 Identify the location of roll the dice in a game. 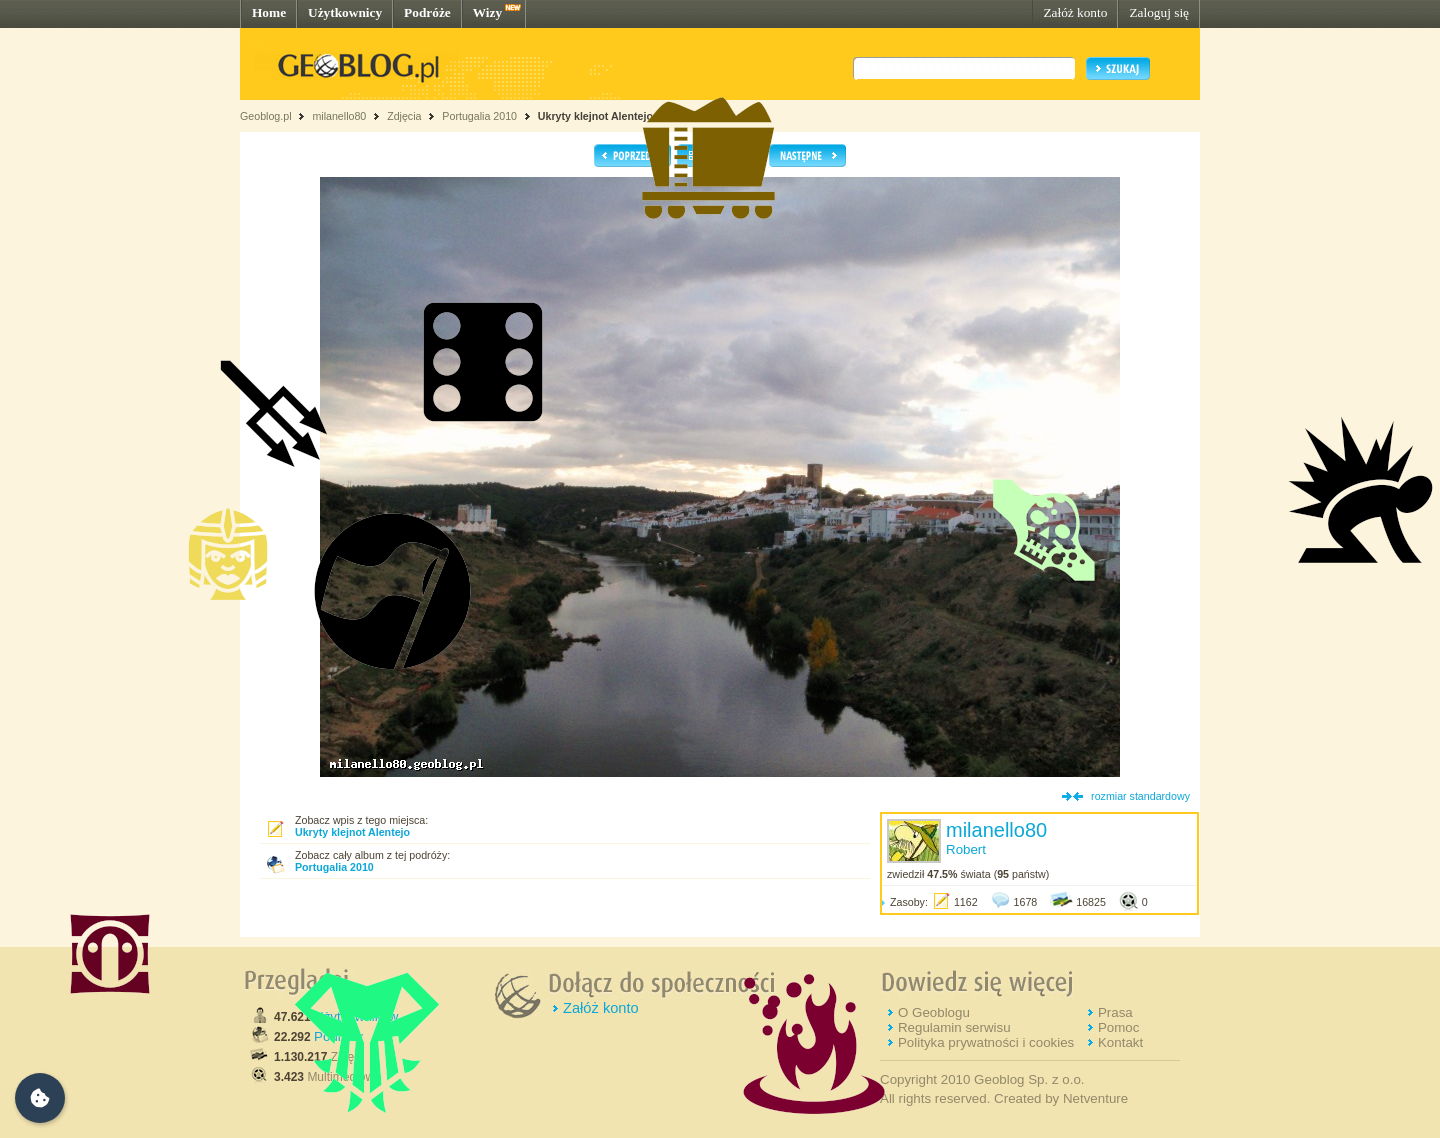
(483, 362).